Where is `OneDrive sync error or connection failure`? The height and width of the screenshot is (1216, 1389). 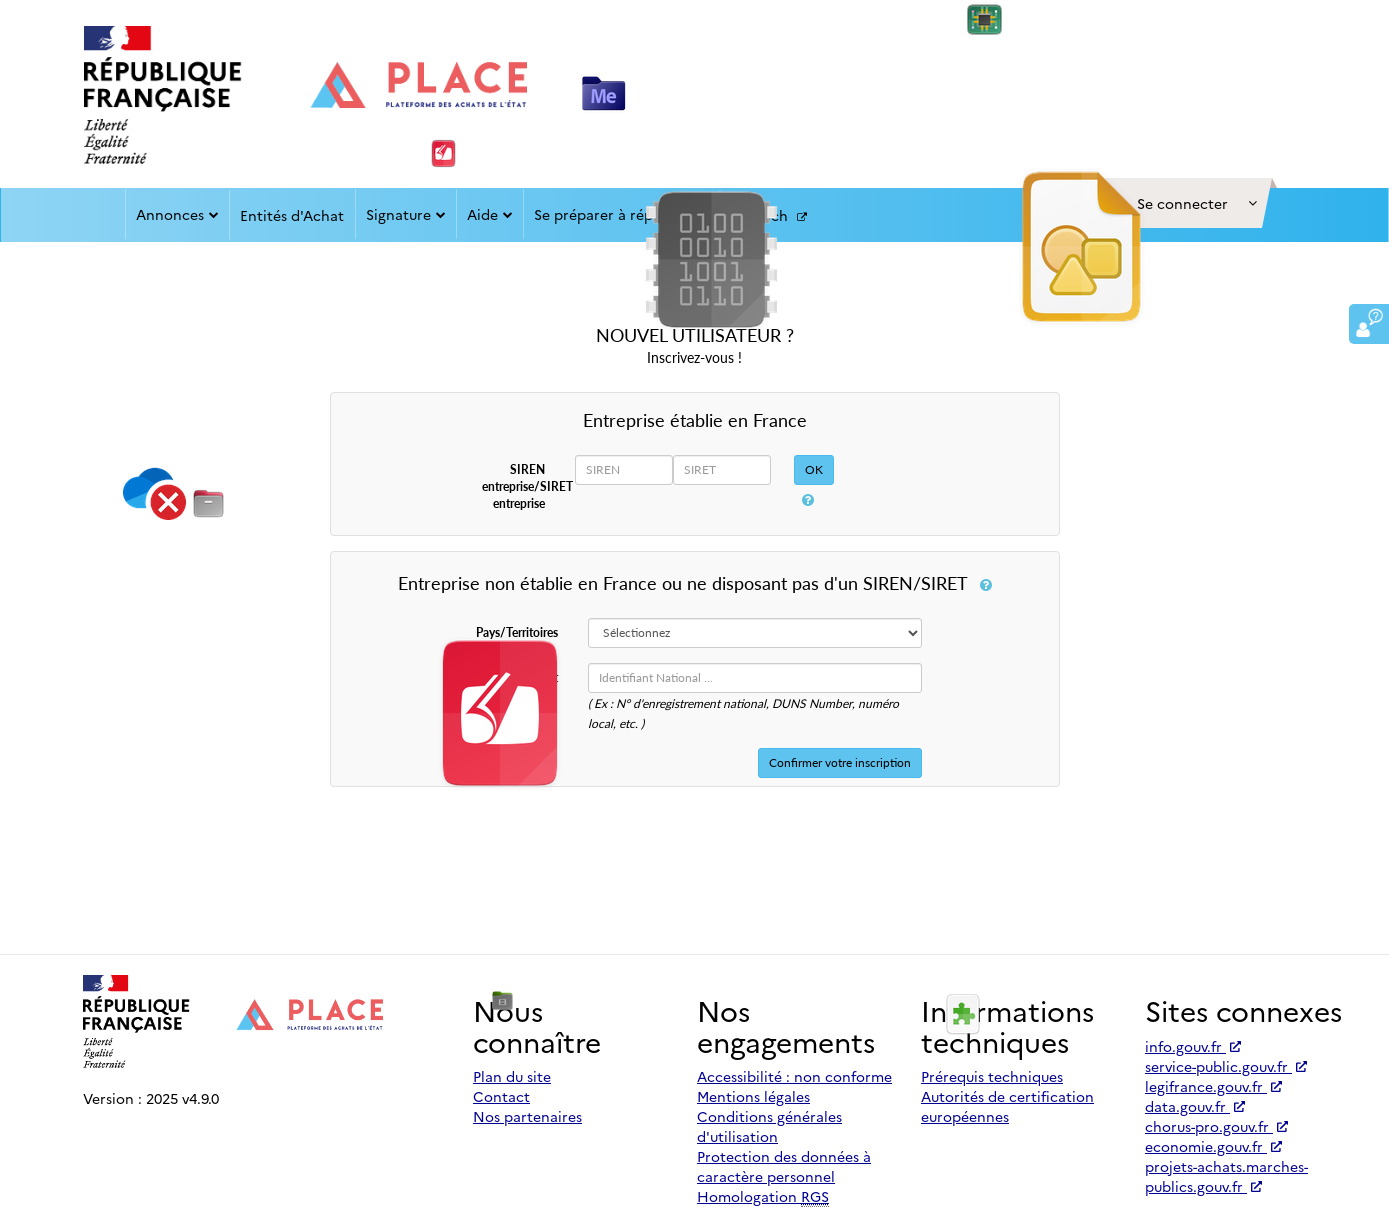
OneDrive sync error or connection failure is located at coordinates (154, 488).